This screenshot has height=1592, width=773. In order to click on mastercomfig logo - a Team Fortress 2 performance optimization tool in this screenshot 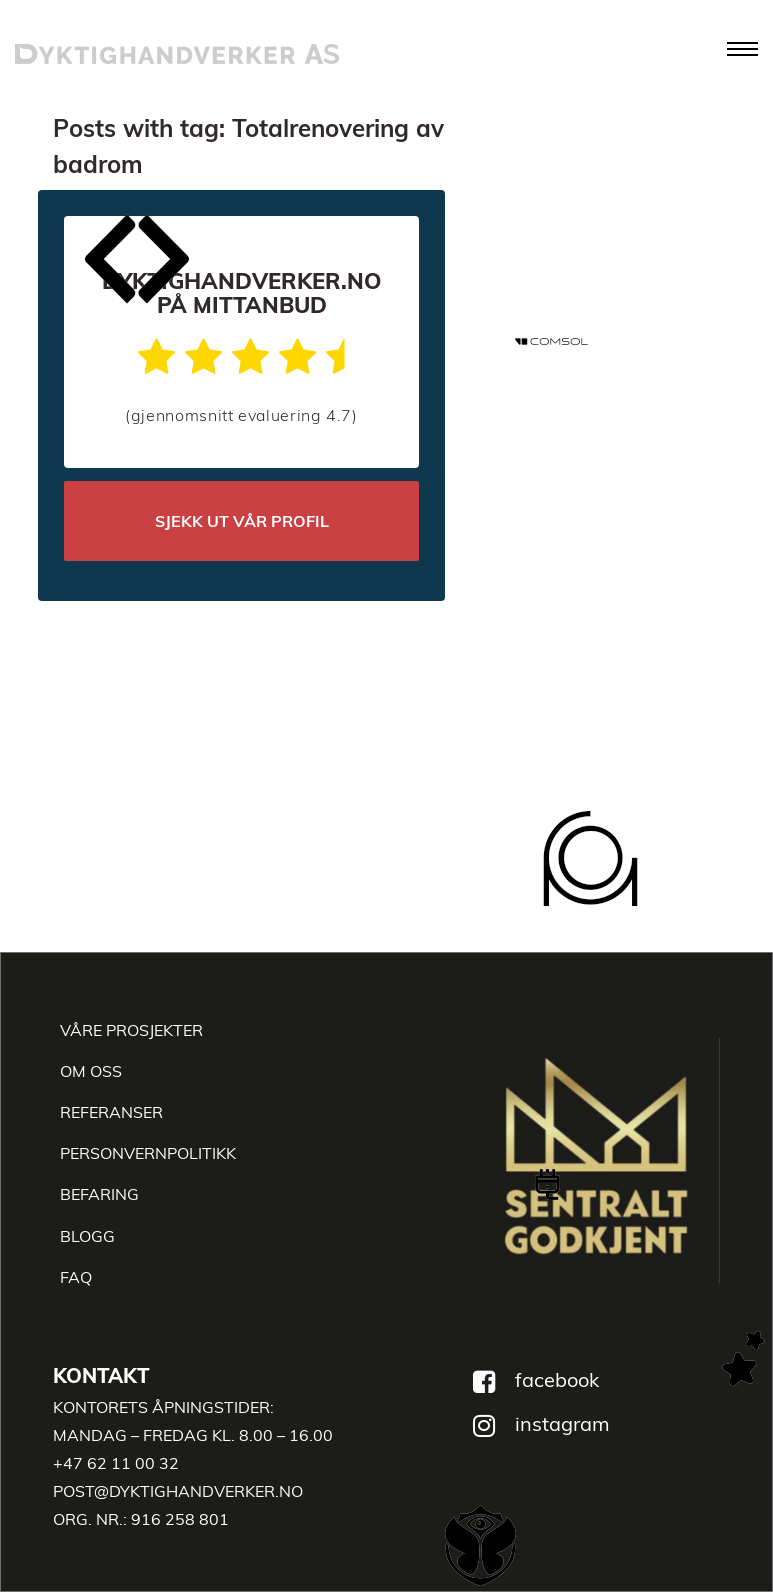, I will do `click(590, 858)`.